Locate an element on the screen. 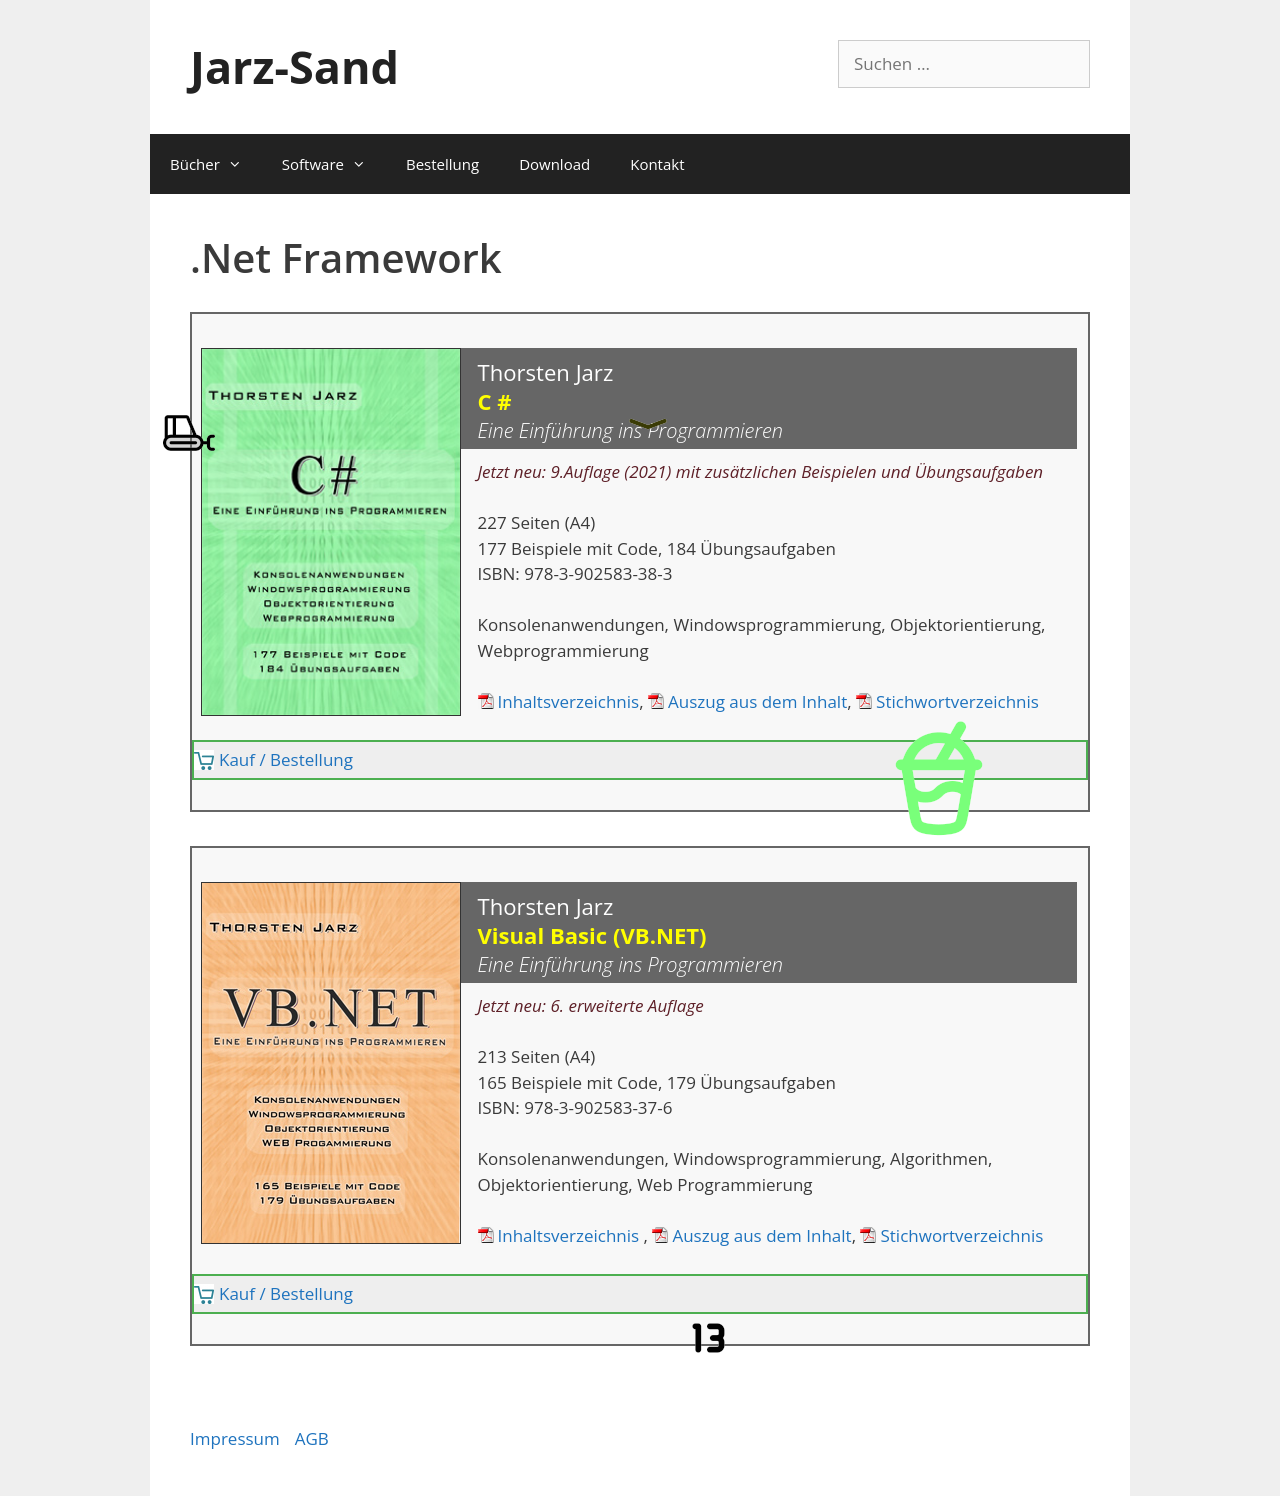 The height and width of the screenshot is (1496, 1280). indicates 13 unread notifications or items is located at coordinates (707, 1338).